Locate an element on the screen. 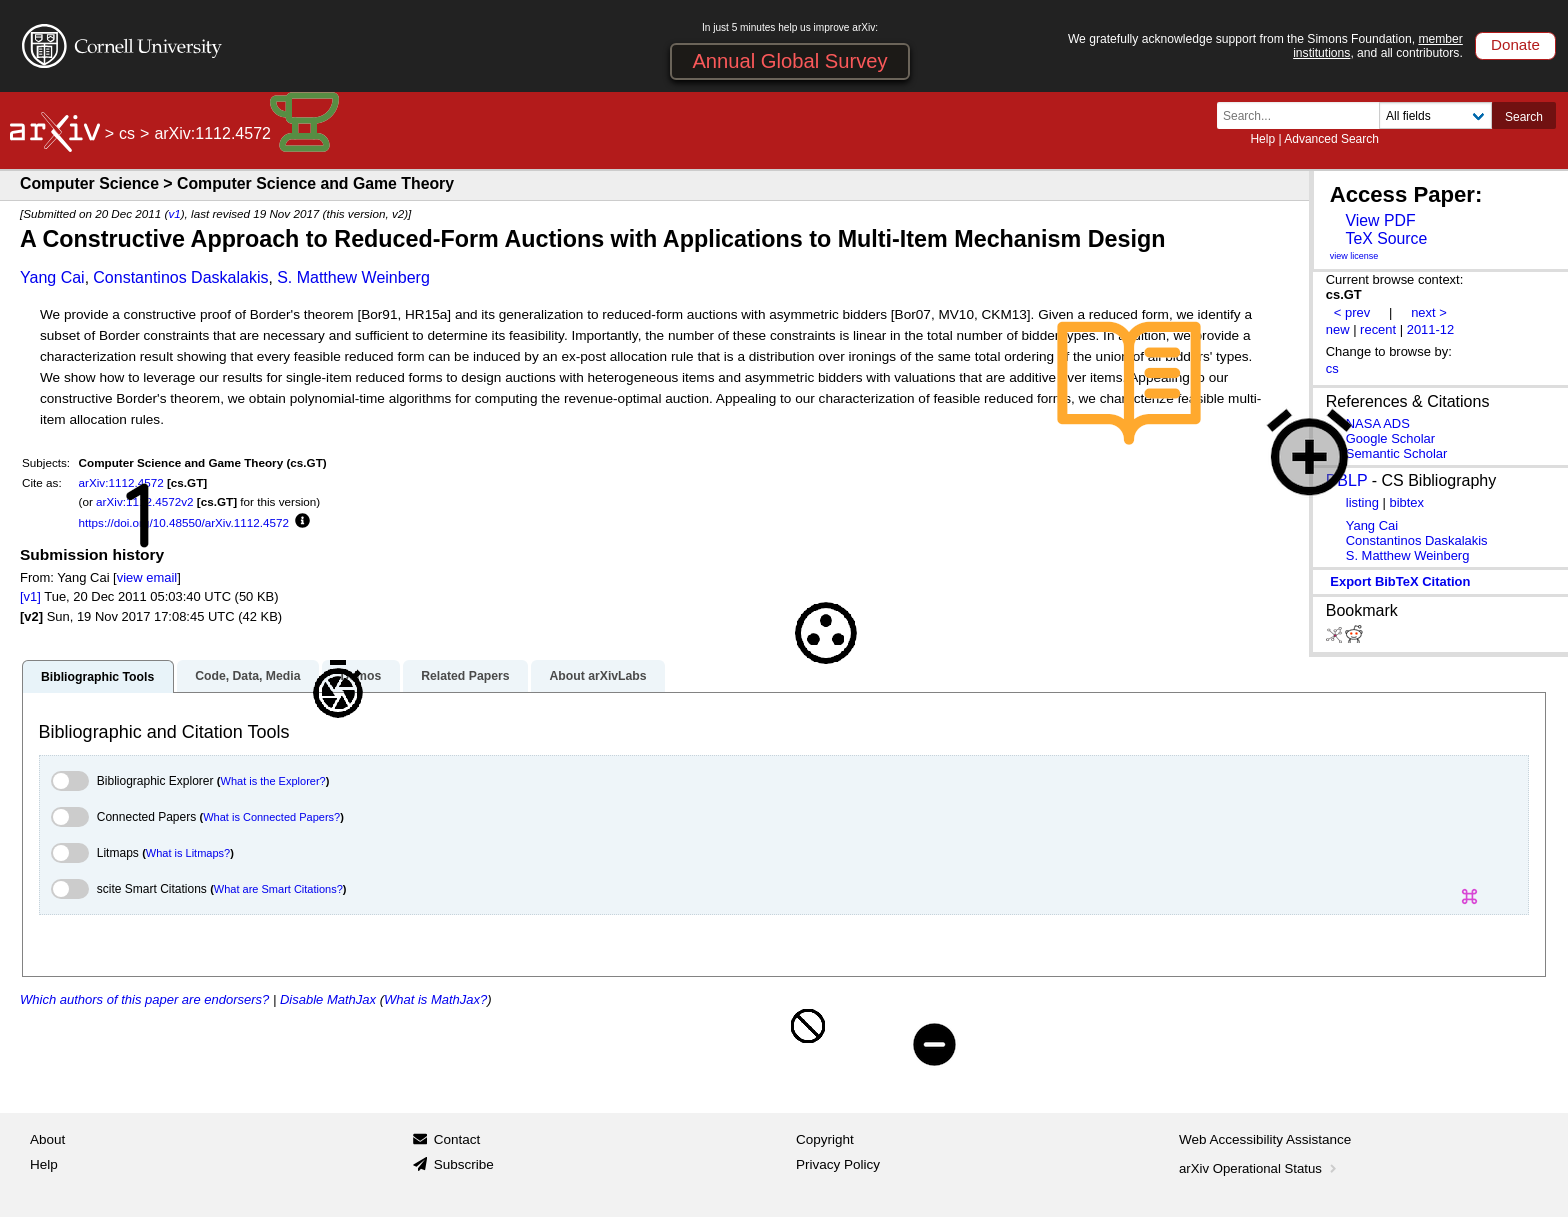 This screenshot has width=1568, height=1217. add a new alarm is located at coordinates (1309, 452).